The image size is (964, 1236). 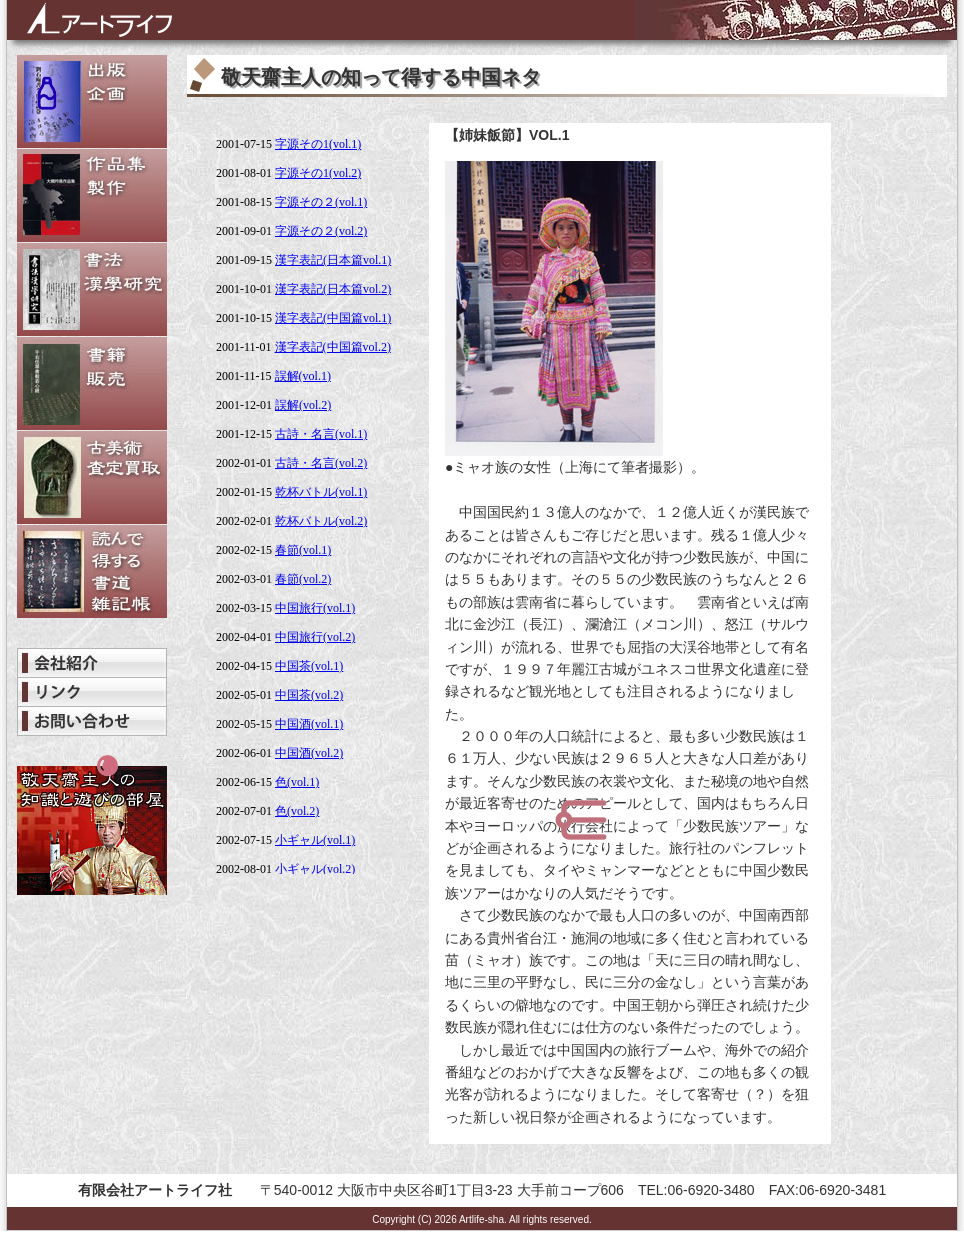 What do you see at coordinates (107, 765) in the screenshot?
I see `apply inner shadow effect to the left side` at bounding box center [107, 765].